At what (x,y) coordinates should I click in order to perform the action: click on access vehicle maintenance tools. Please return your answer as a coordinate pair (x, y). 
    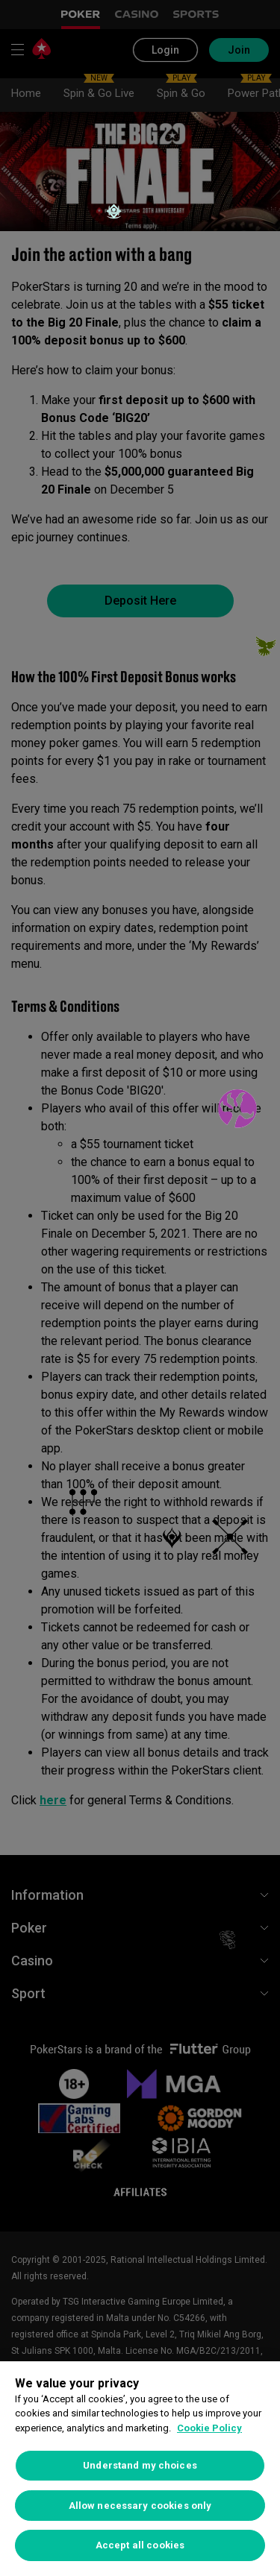
    Looking at the image, I should click on (230, 1537).